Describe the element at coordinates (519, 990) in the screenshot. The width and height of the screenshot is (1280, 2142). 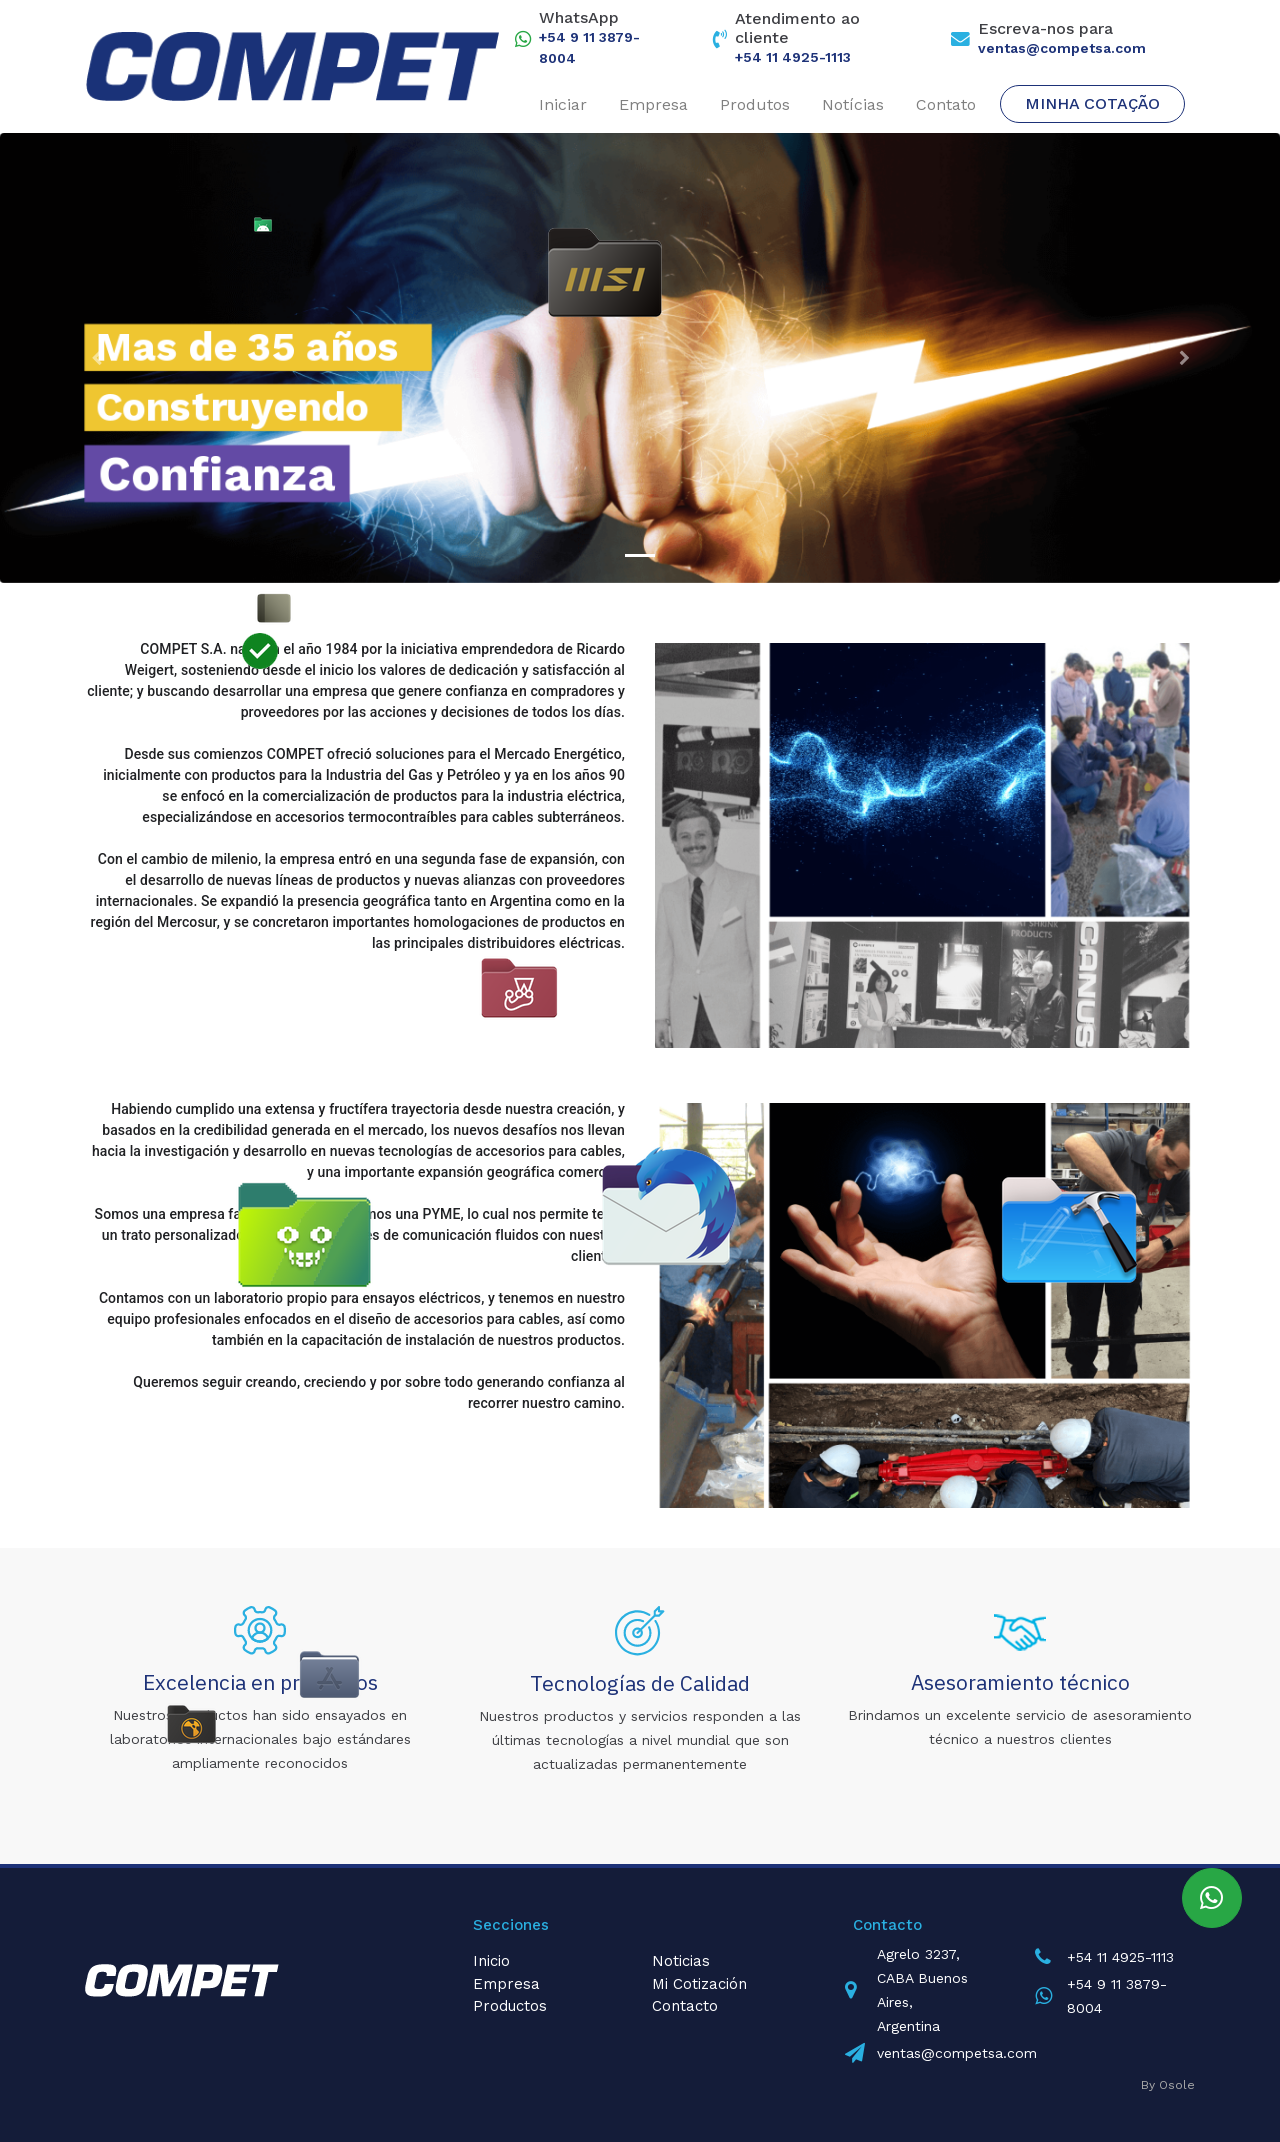
I see `folder containing jest testing framework files` at that location.